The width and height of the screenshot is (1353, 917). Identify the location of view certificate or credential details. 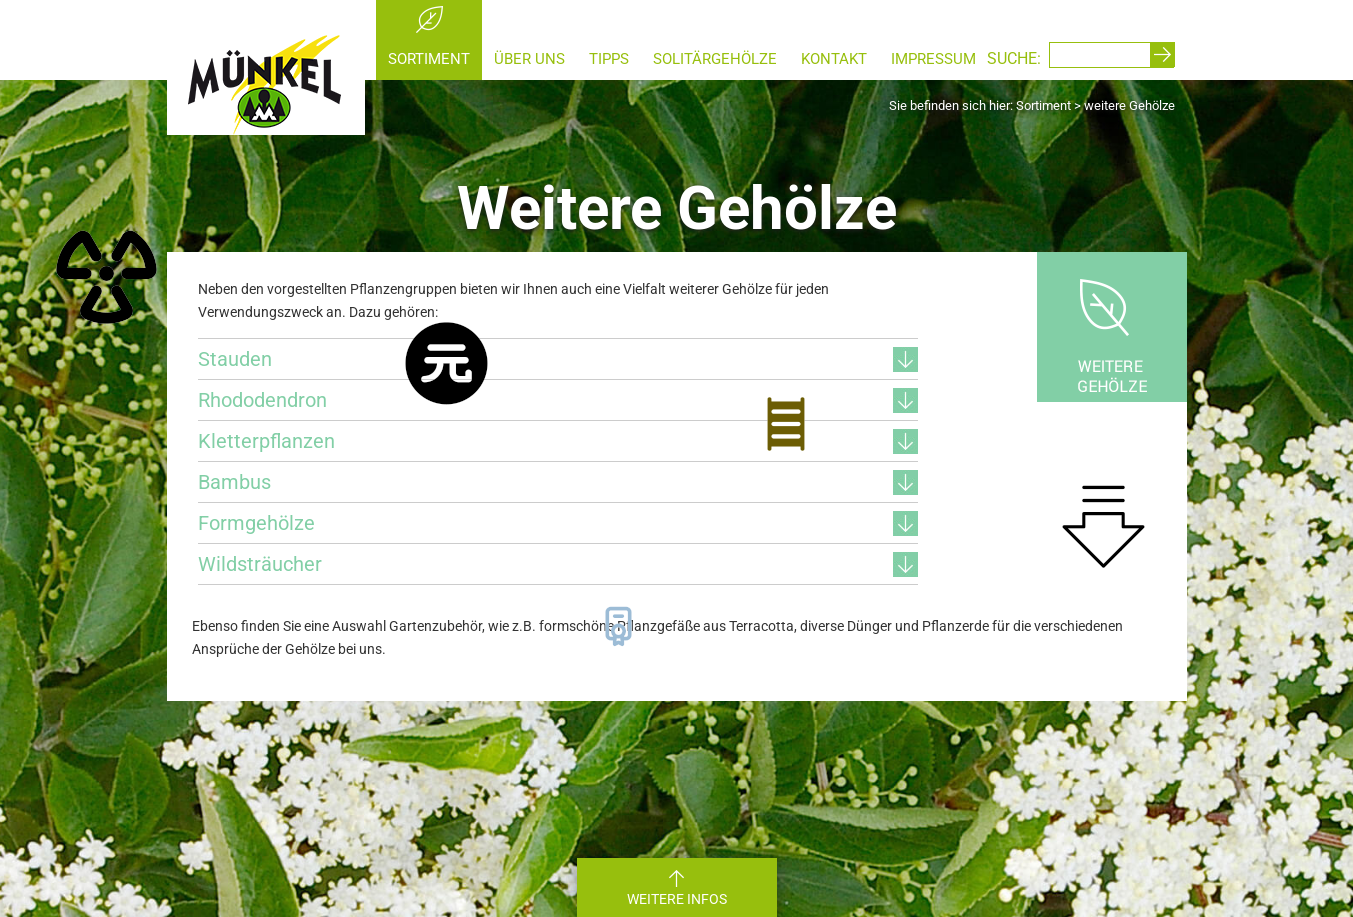
(618, 625).